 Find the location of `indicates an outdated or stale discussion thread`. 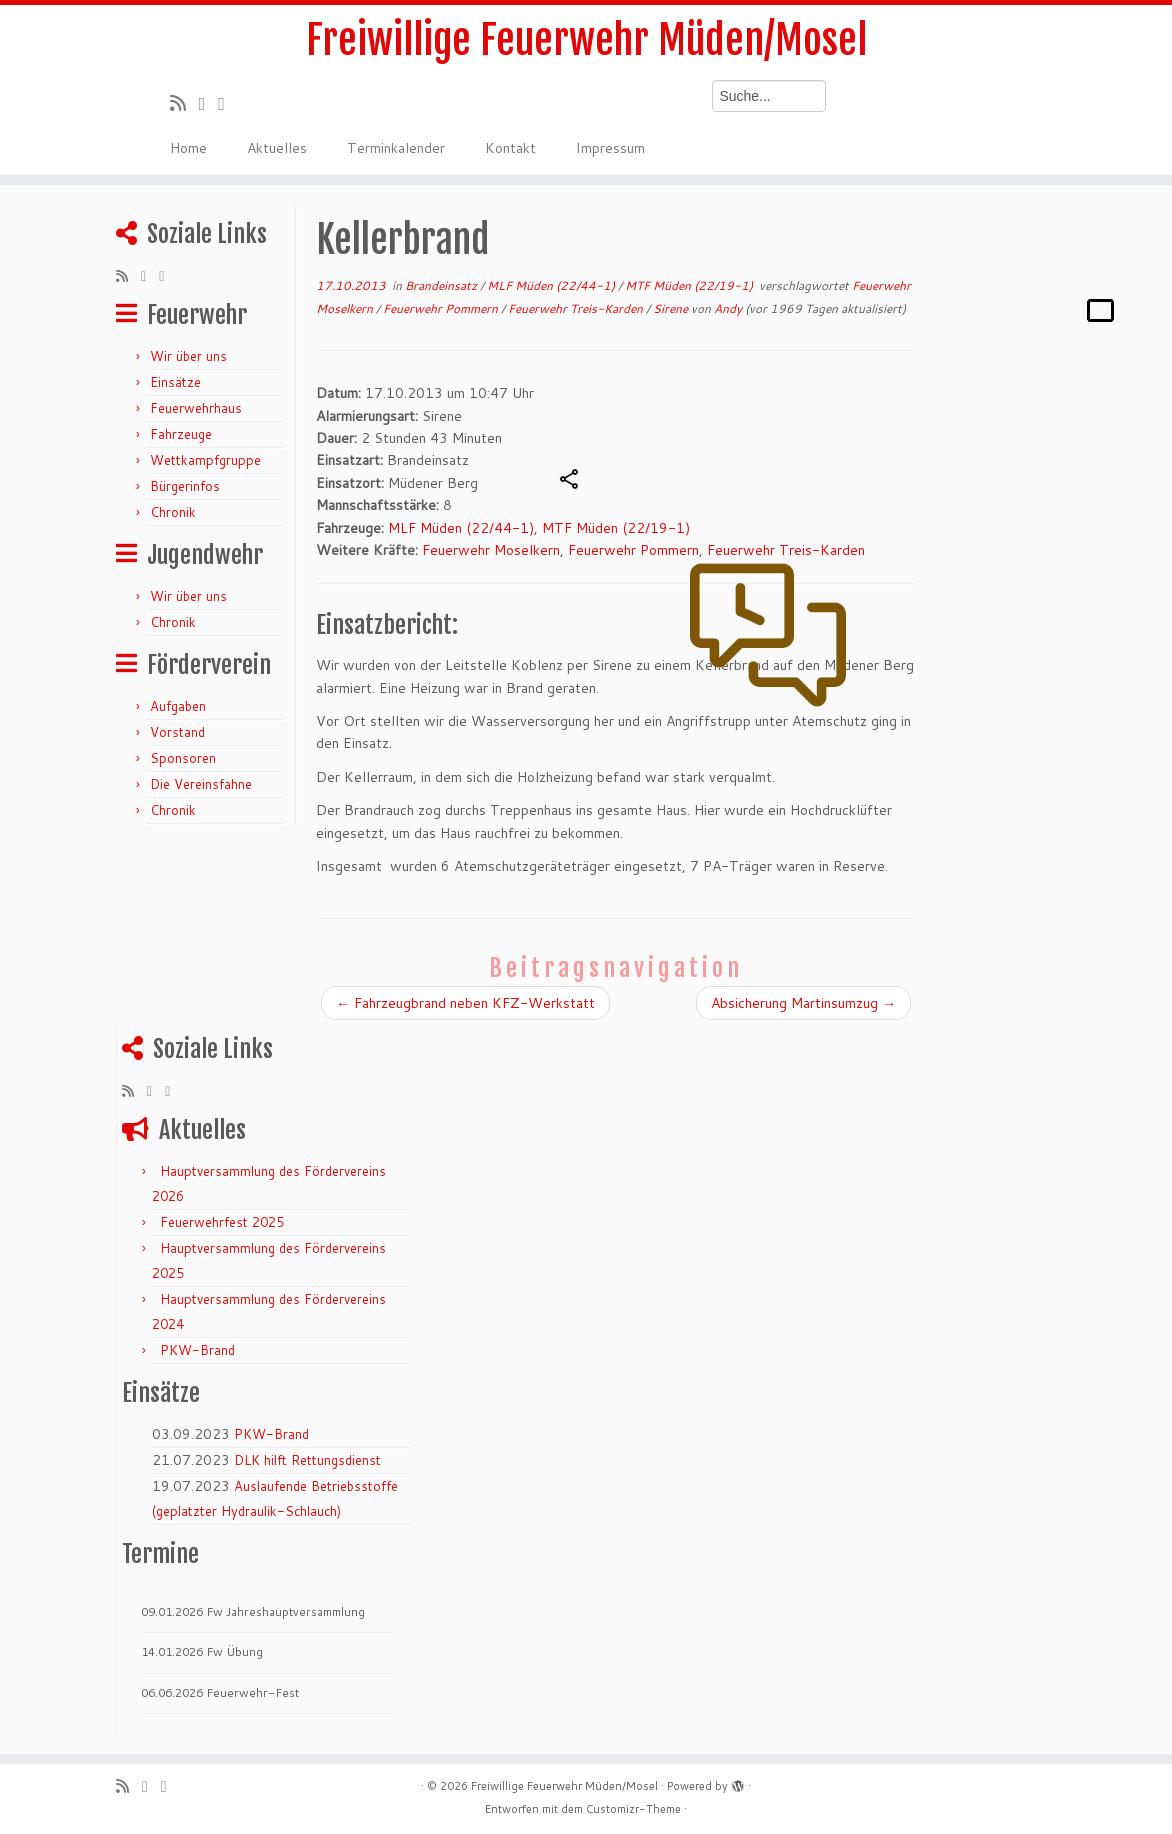

indicates an outdated or stale discussion thread is located at coordinates (768, 635).